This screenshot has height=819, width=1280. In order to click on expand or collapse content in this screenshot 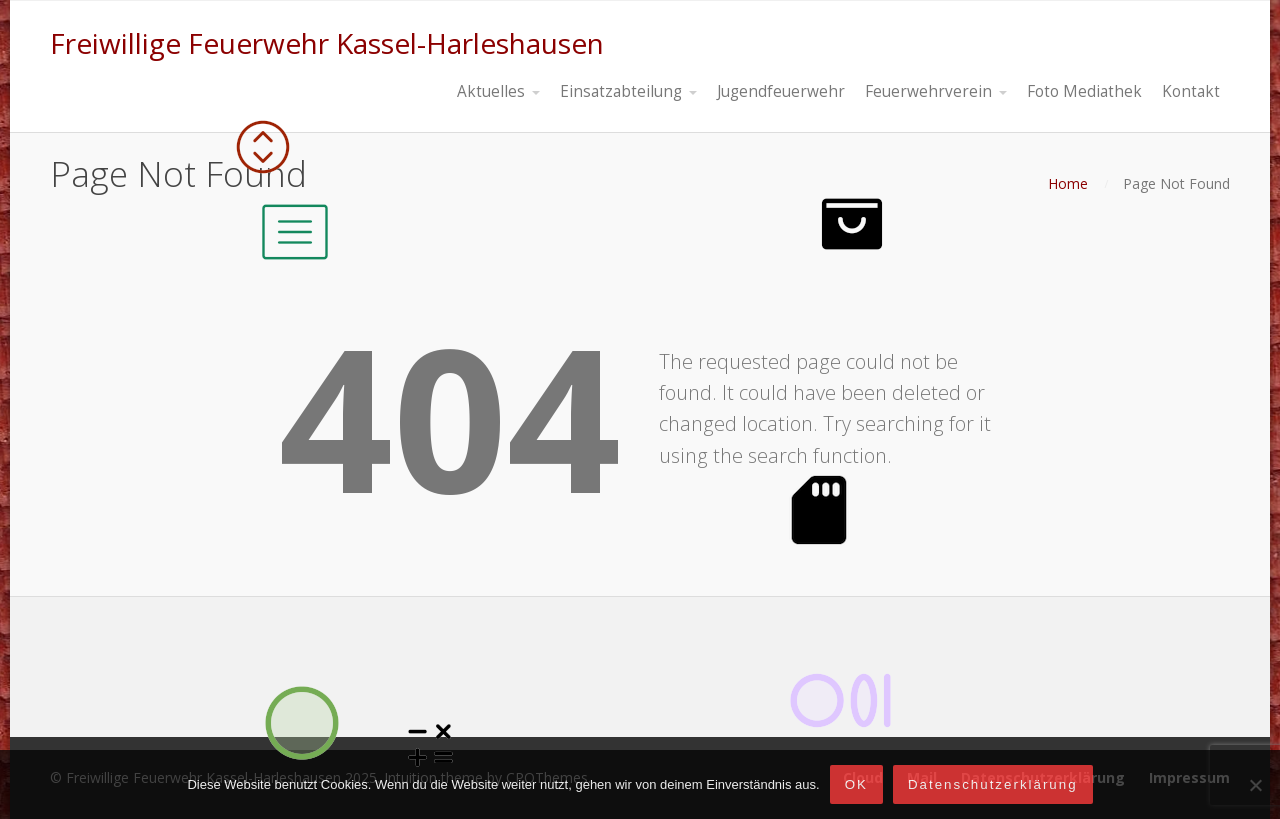, I will do `click(263, 147)`.